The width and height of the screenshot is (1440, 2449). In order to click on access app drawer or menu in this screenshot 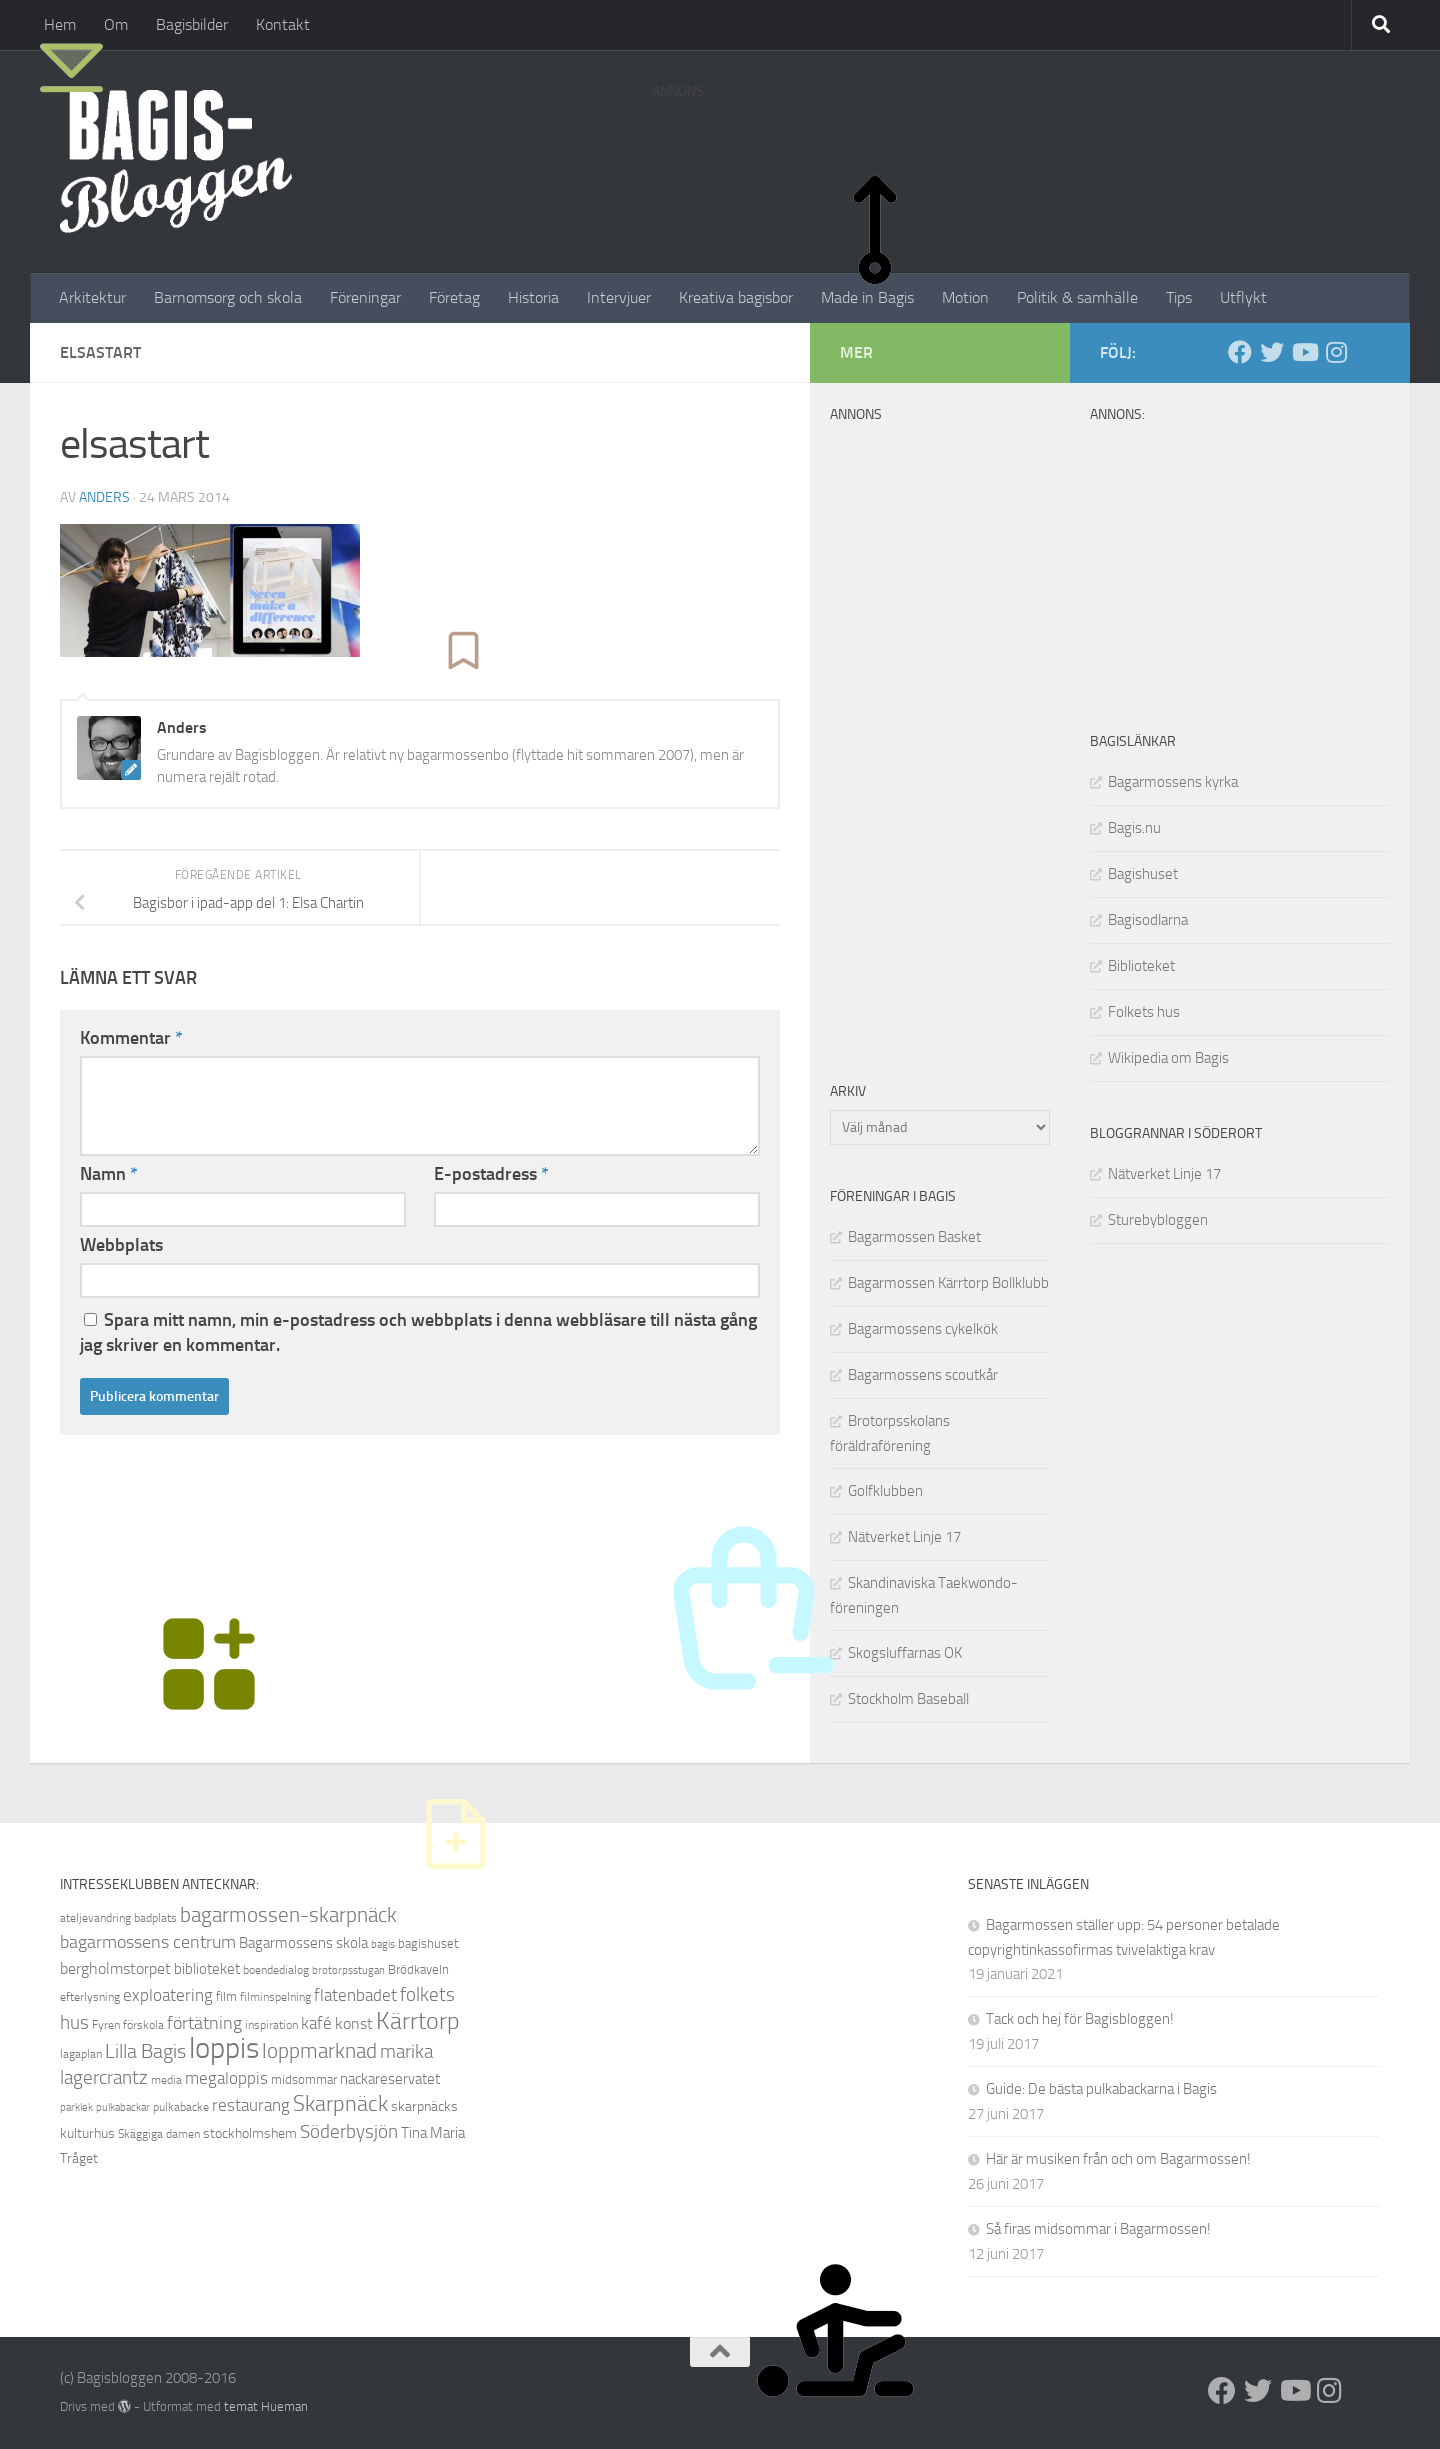, I will do `click(209, 1664)`.